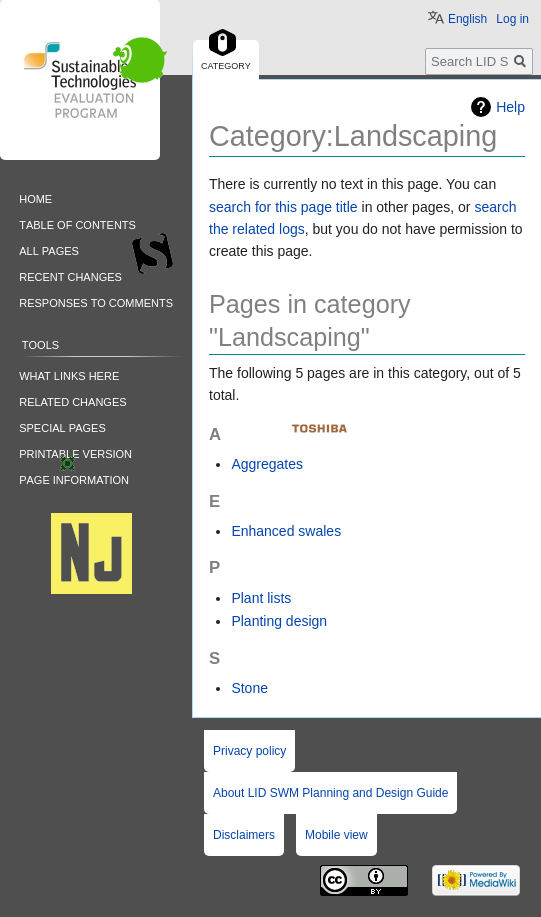 The image size is (541, 917). What do you see at coordinates (222, 42) in the screenshot?
I see `open the refine app` at bounding box center [222, 42].